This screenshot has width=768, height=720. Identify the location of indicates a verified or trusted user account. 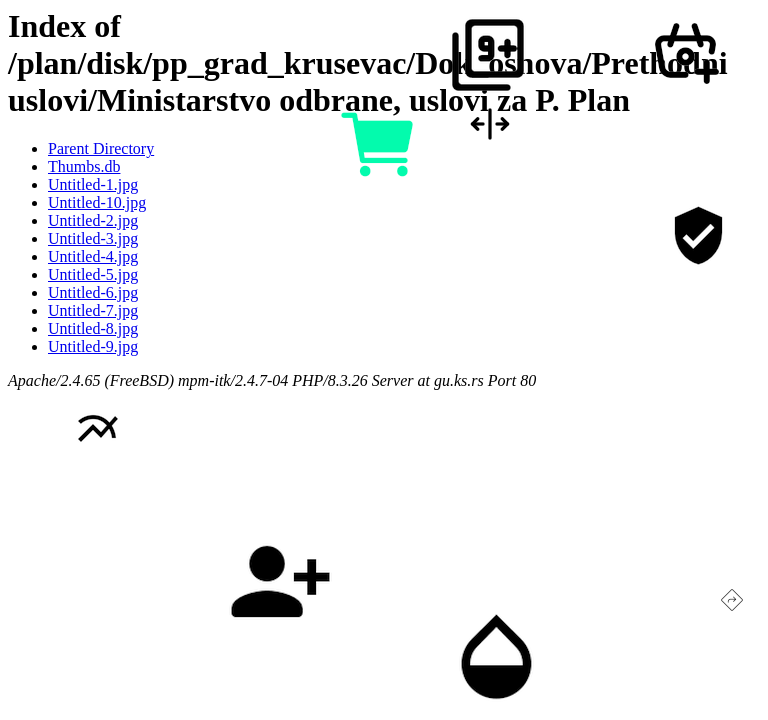
(698, 235).